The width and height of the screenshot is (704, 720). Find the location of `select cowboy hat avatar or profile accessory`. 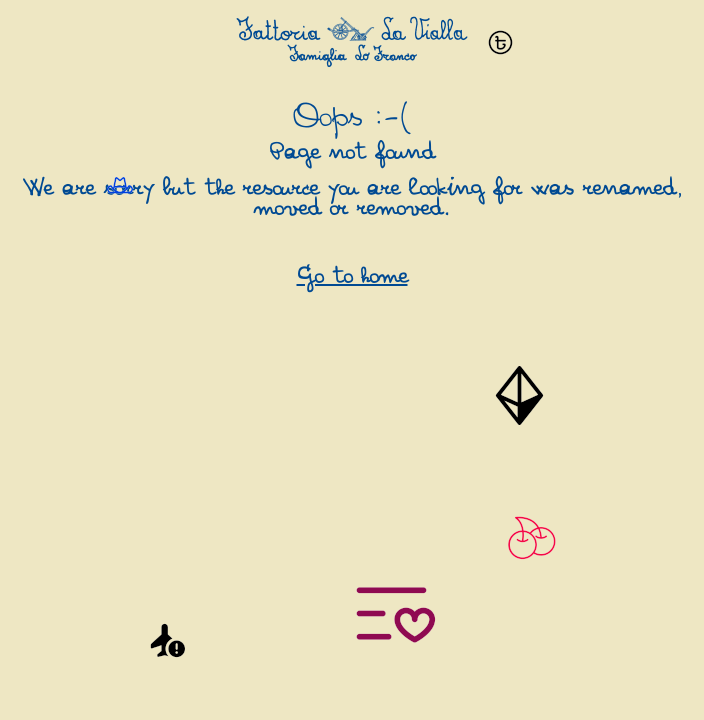

select cowboy hat avatar or profile accessory is located at coordinates (120, 186).